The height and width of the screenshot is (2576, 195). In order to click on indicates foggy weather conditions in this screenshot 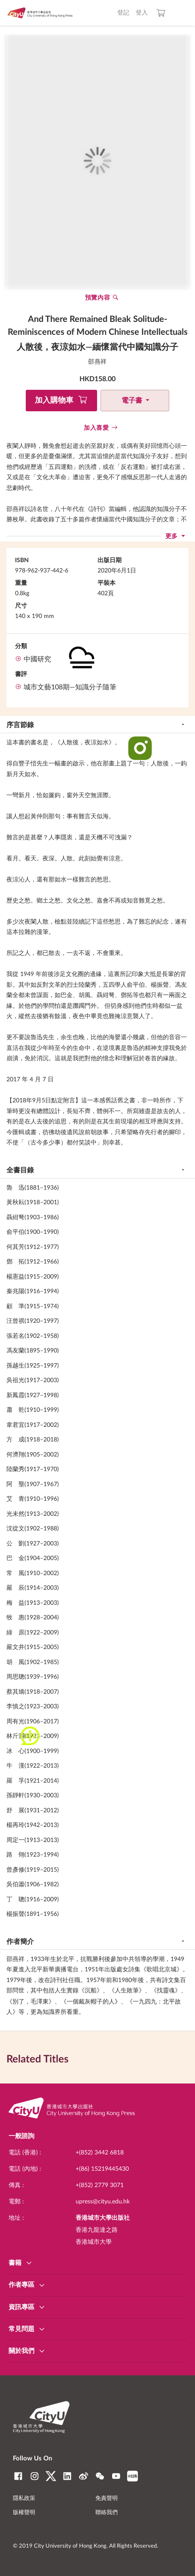, I will do `click(82, 658)`.